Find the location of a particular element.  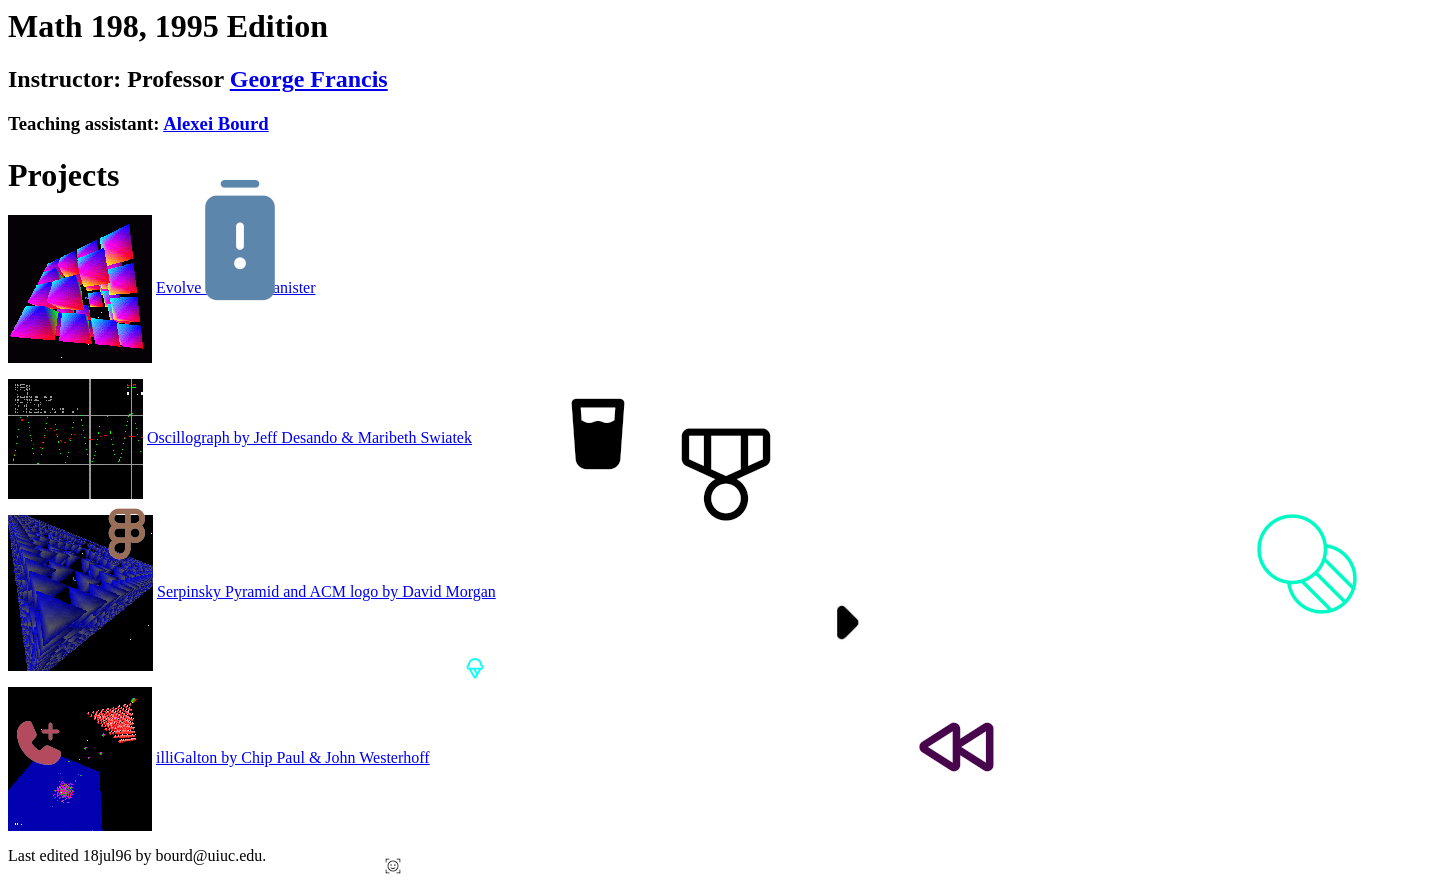

browse dessert or ice cream options is located at coordinates (475, 668).